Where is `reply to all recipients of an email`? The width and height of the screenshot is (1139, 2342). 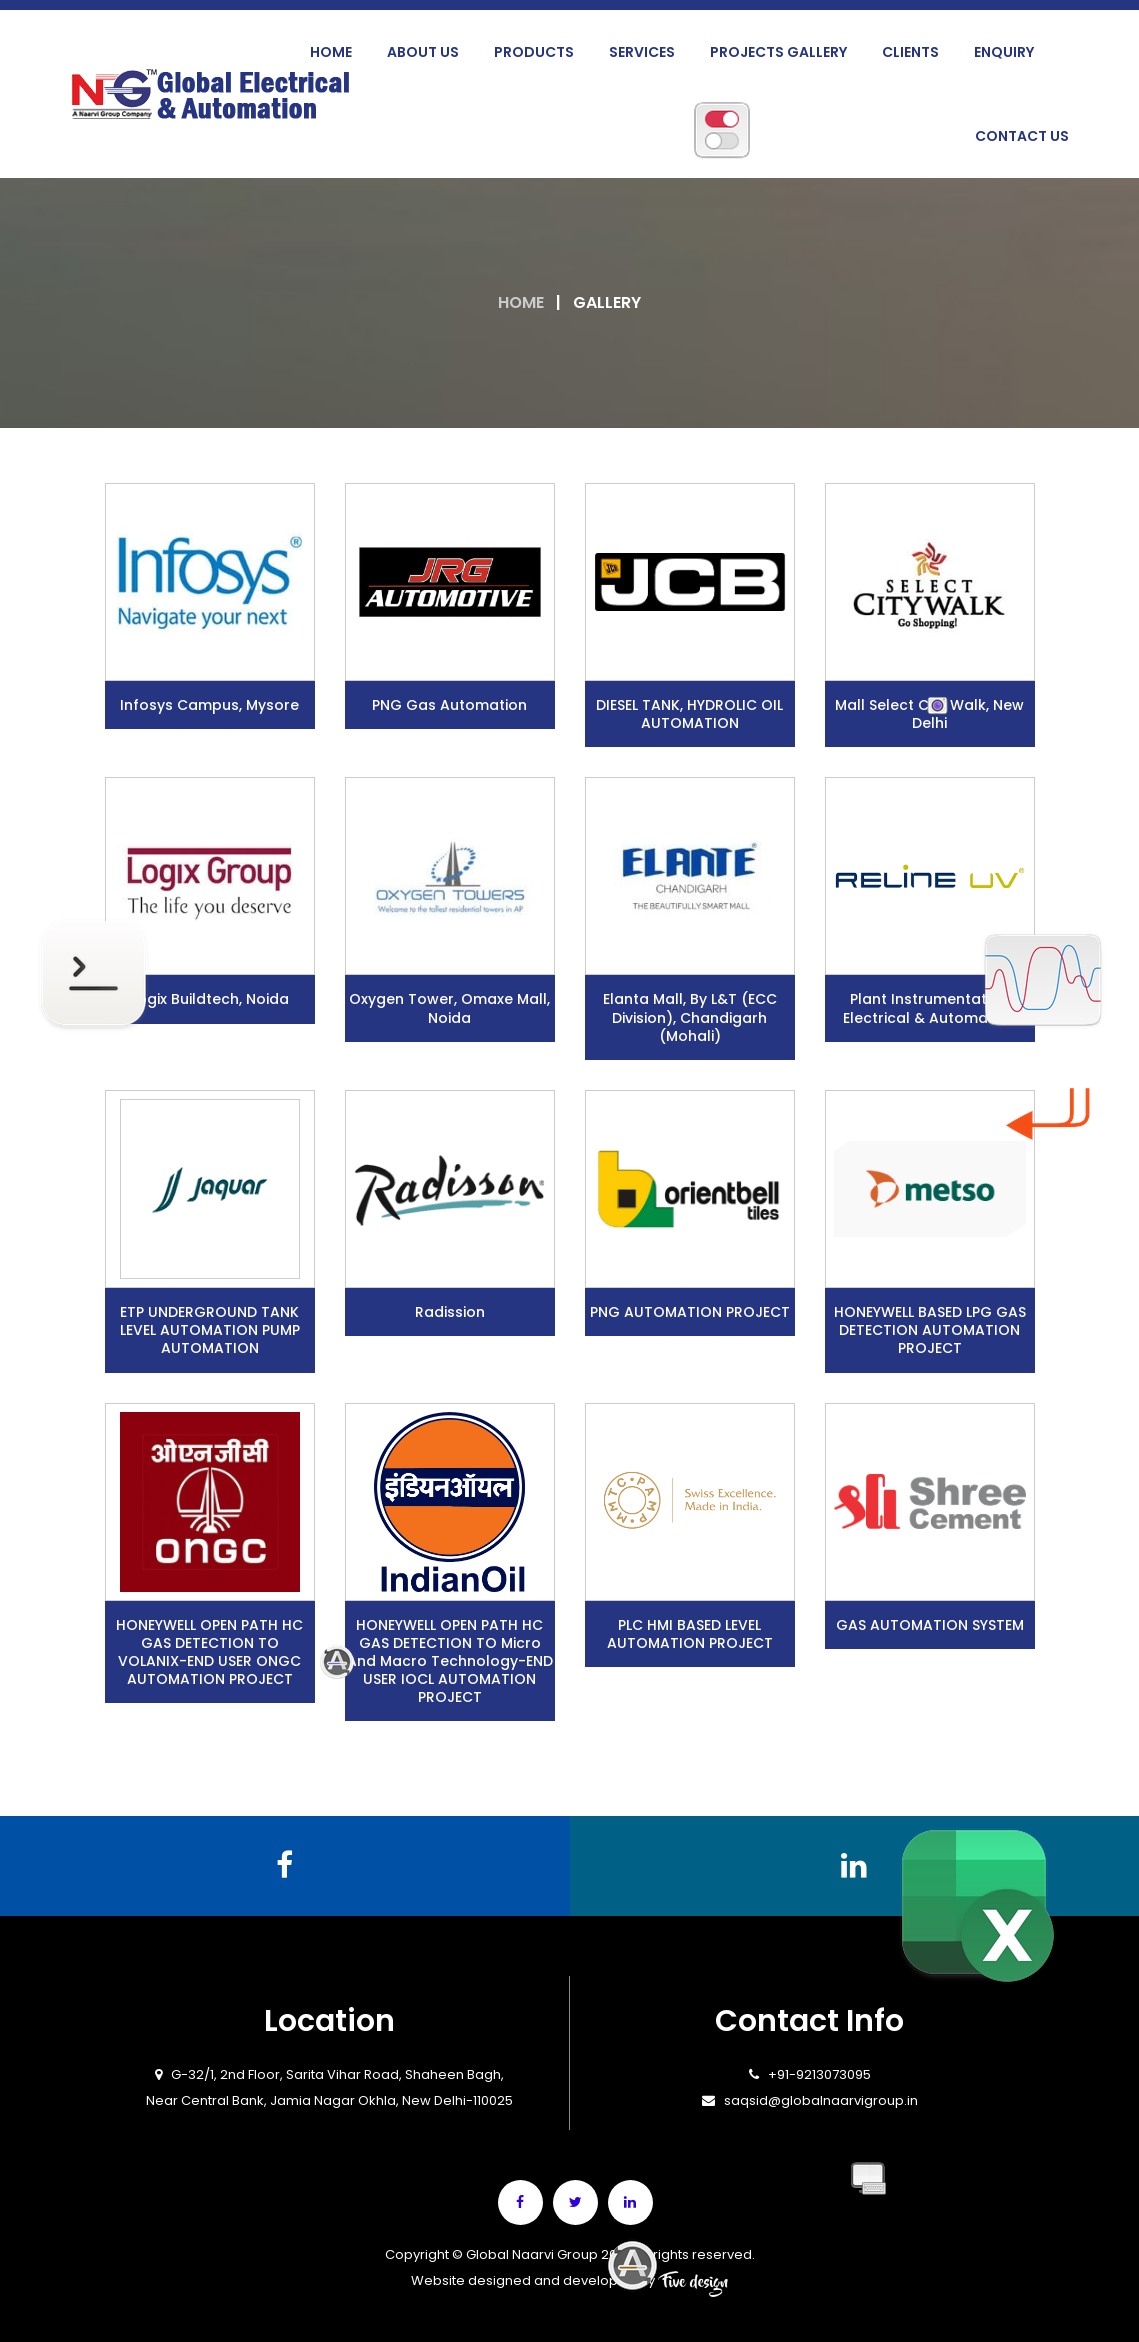 reply to all recipients of an email is located at coordinates (1046, 1113).